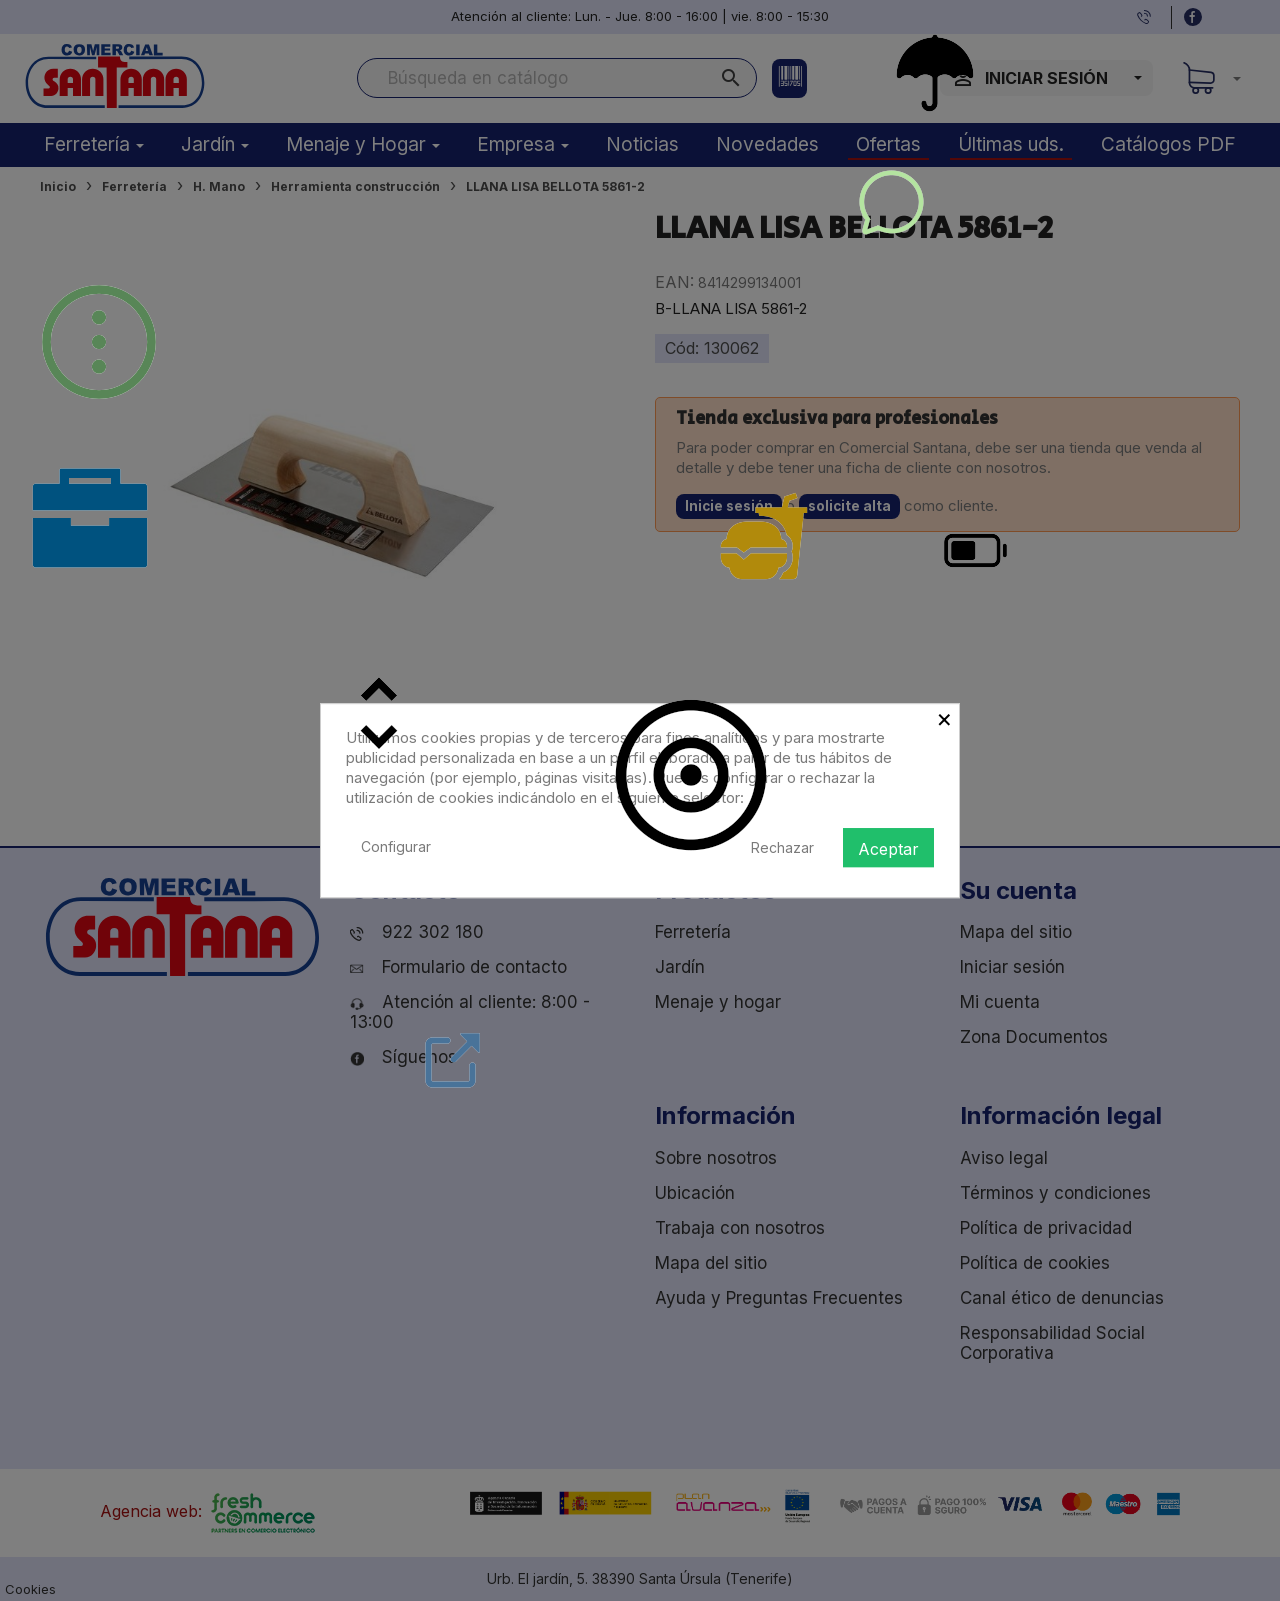 This screenshot has height=1601, width=1280. What do you see at coordinates (99, 342) in the screenshot?
I see `open more options menu` at bounding box center [99, 342].